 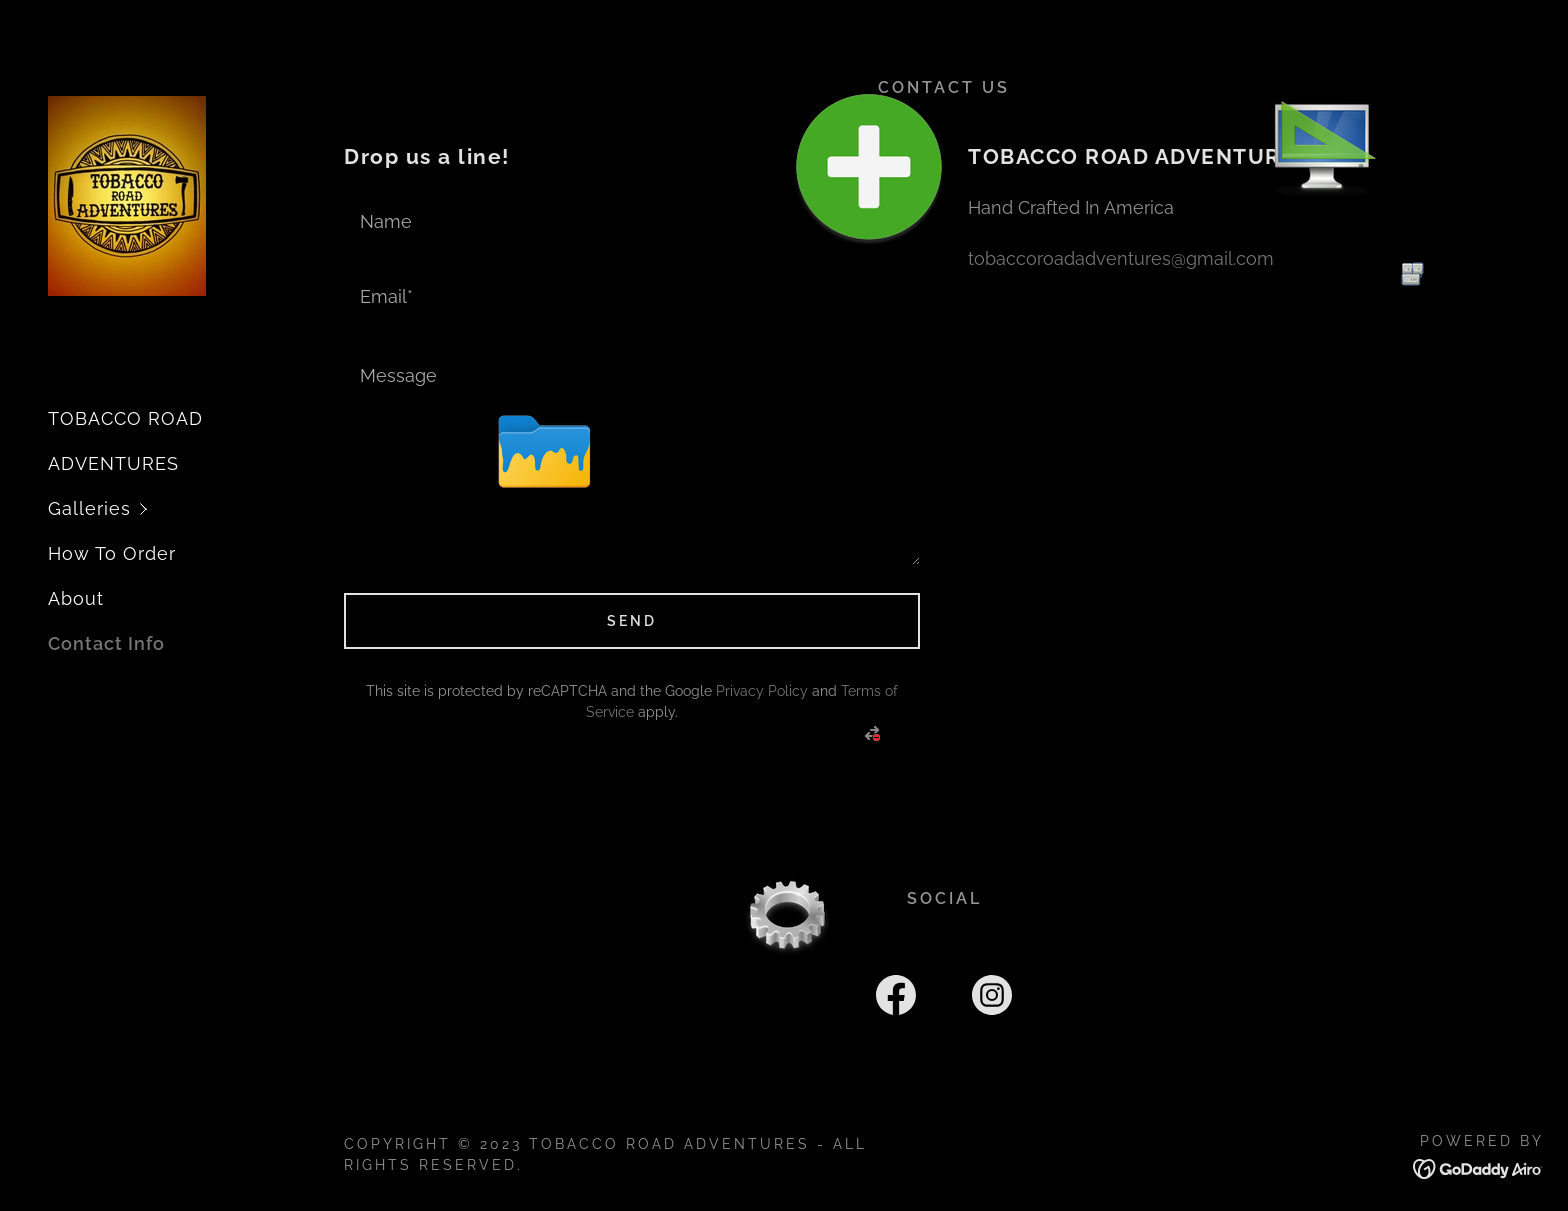 I want to click on access system settings and preferences, so click(x=787, y=914).